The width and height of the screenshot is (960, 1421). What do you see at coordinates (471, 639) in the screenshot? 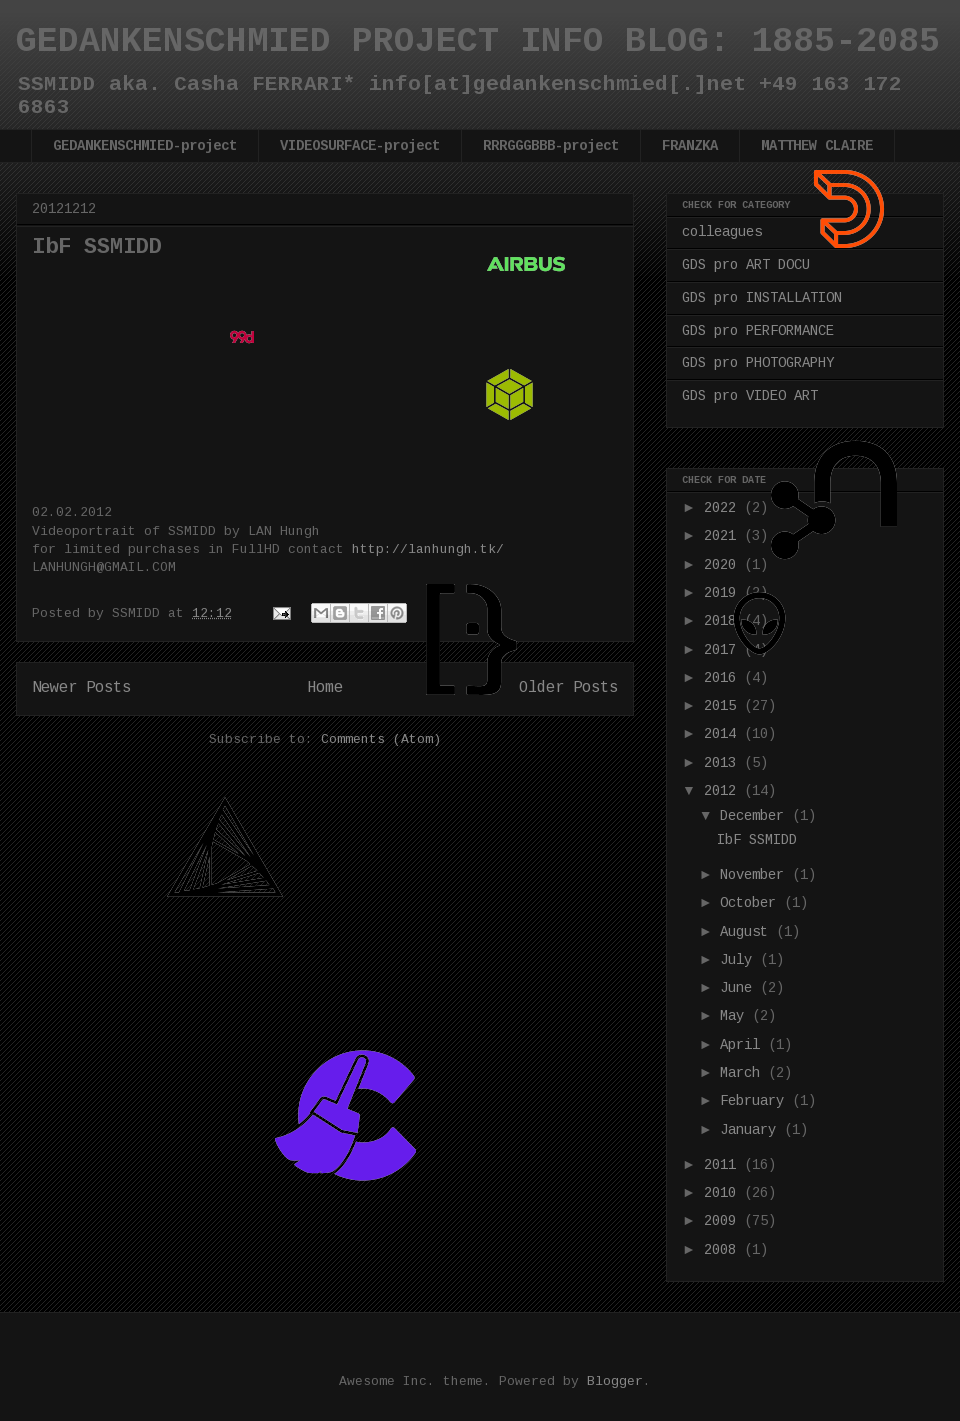
I see `super user community logo` at bounding box center [471, 639].